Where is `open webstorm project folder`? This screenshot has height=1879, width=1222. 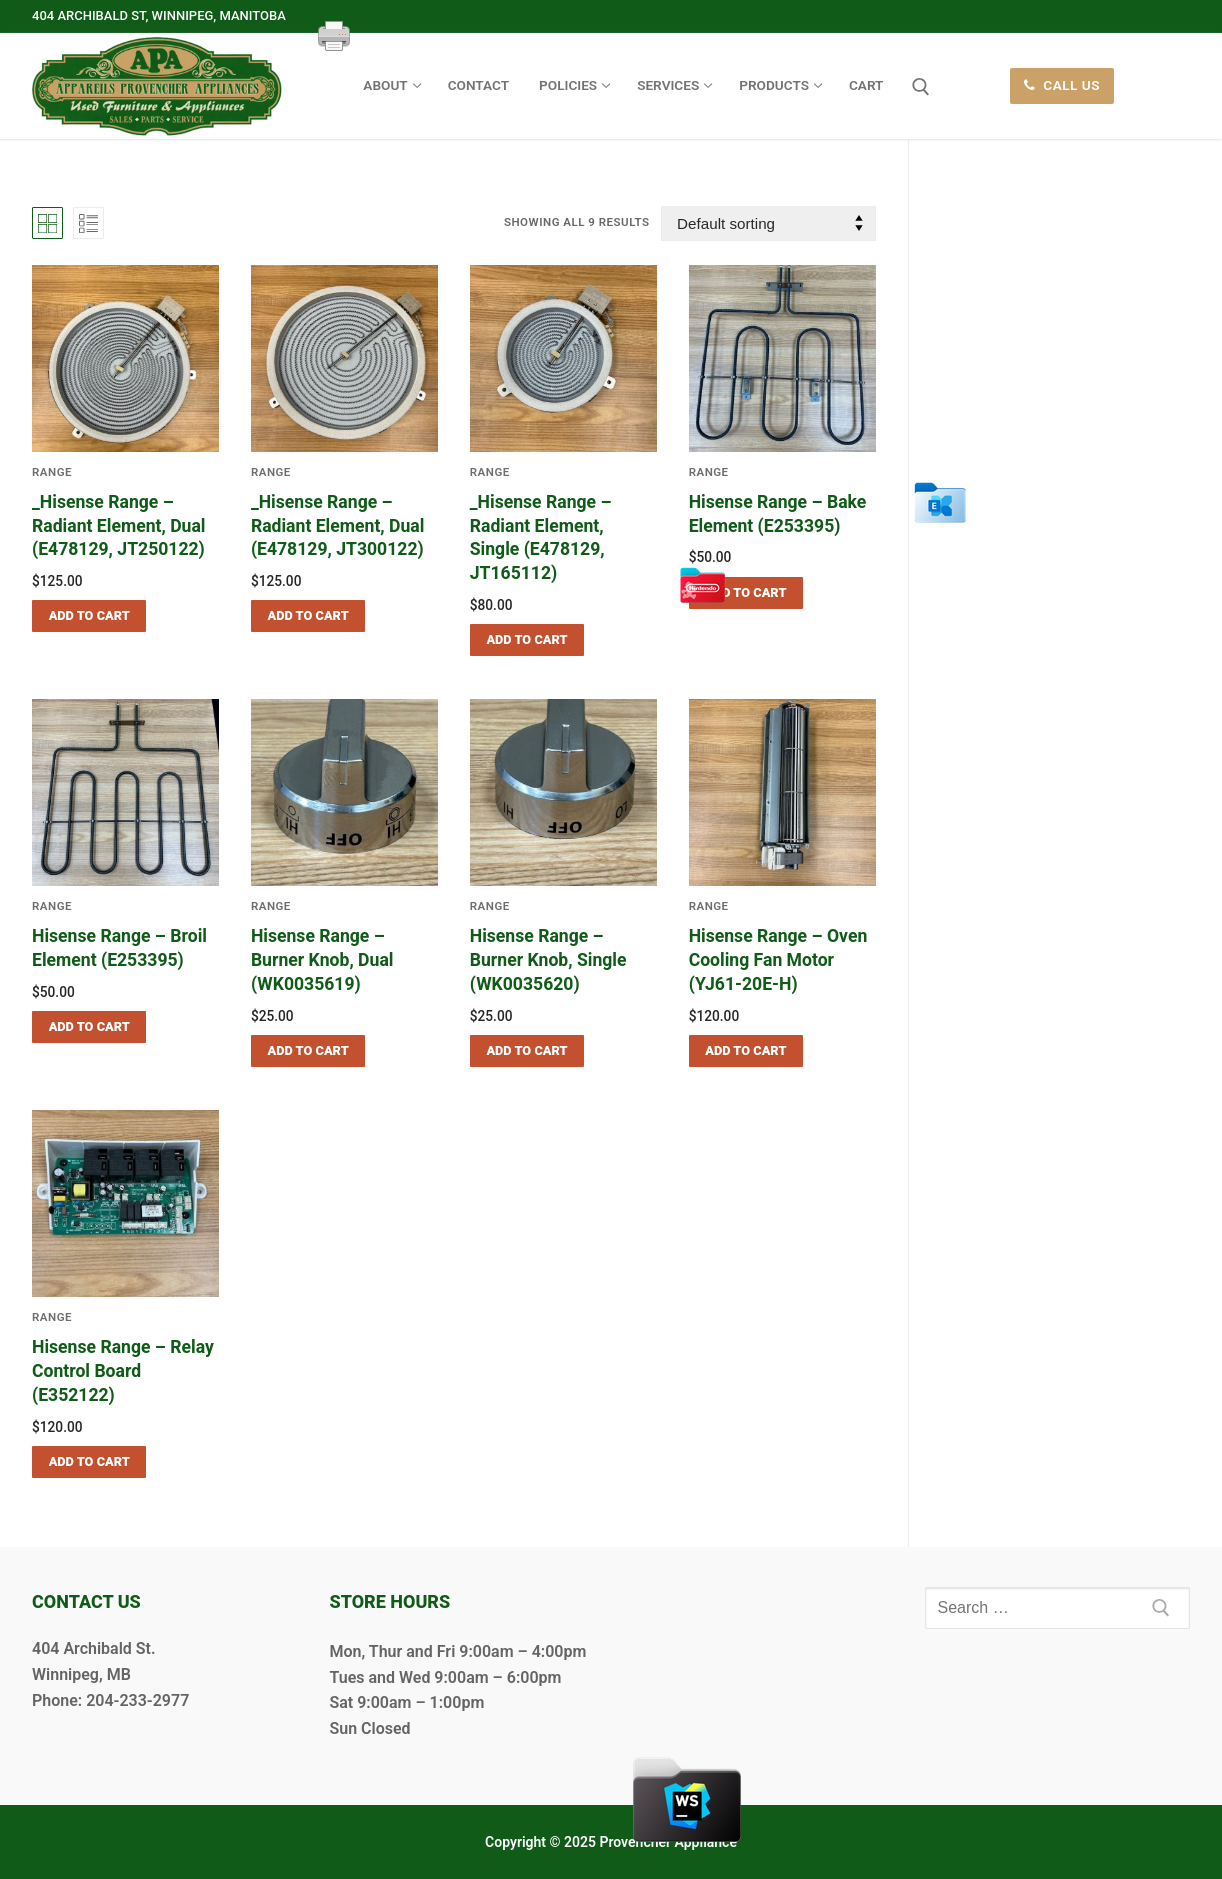
open webstorm project folder is located at coordinates (686, 1802).